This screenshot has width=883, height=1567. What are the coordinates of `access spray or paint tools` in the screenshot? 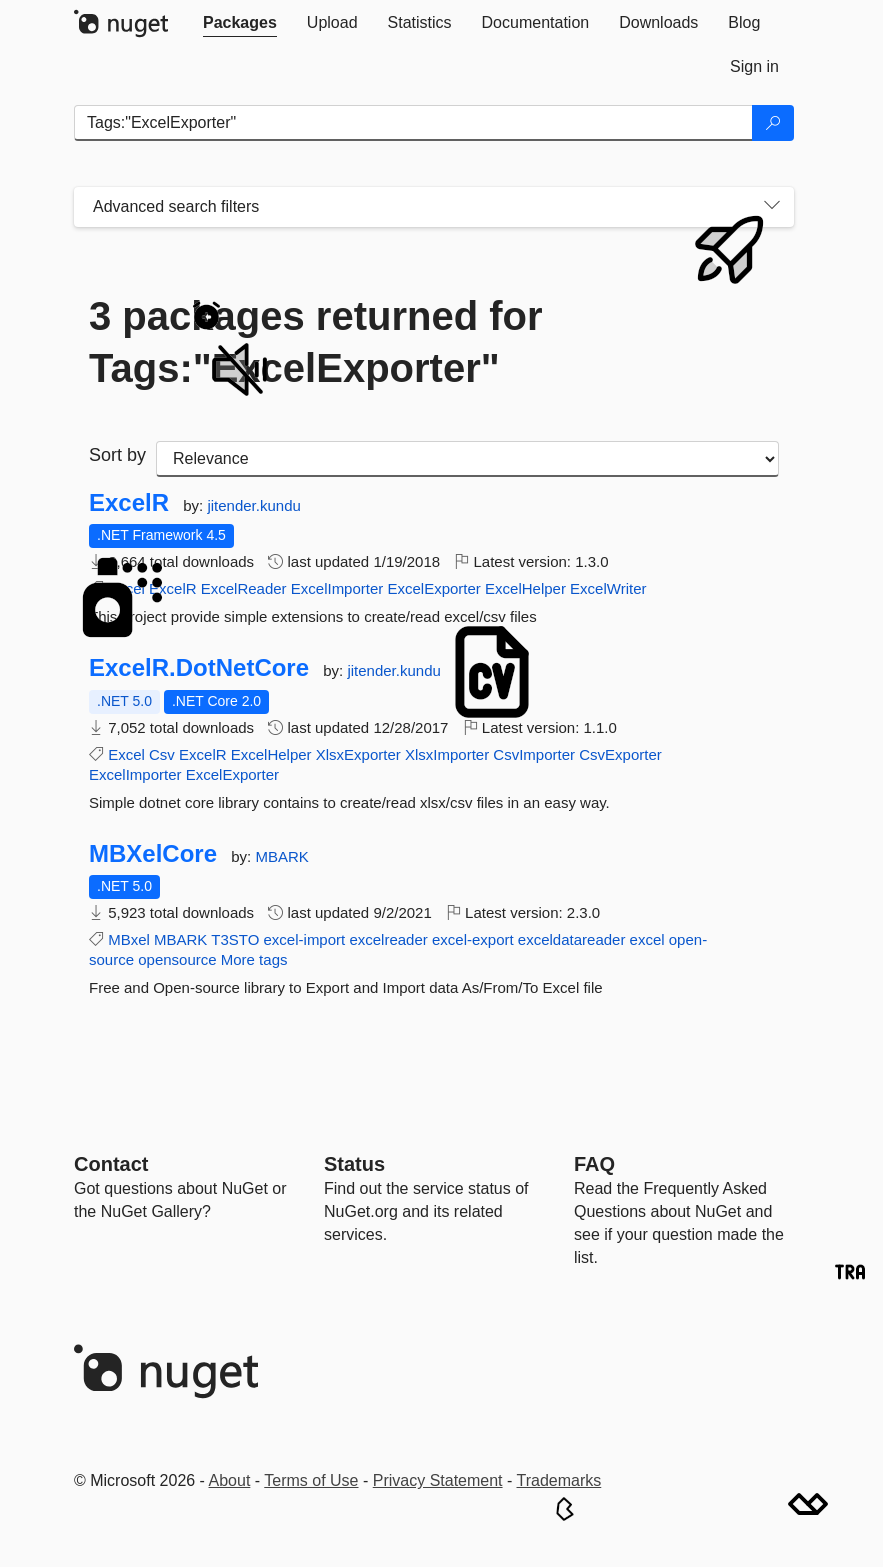 It's located at (117, 597).